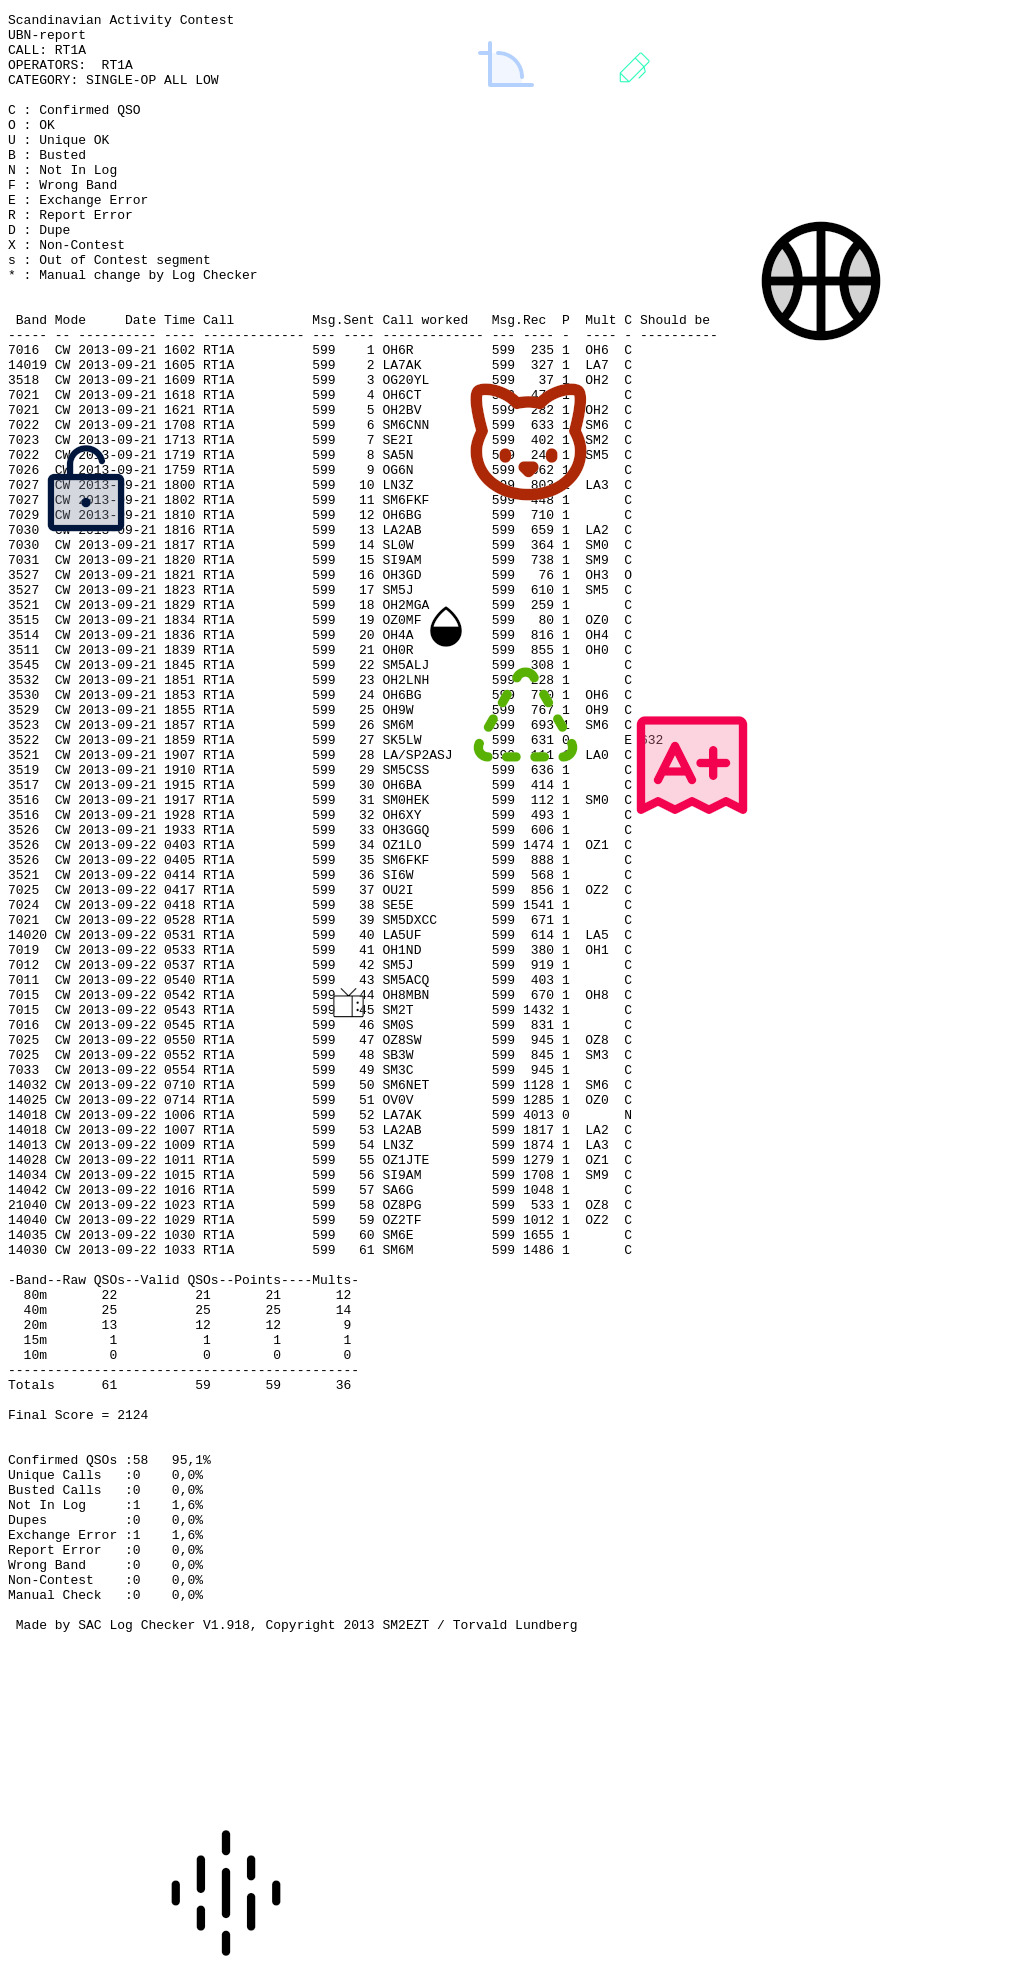 The height and width of the screenshot is (1970, 1024). What do you see at coordinates (692, 763) in the screenshot?
I see `view exam results or grades` at bounding box center [692, 763].